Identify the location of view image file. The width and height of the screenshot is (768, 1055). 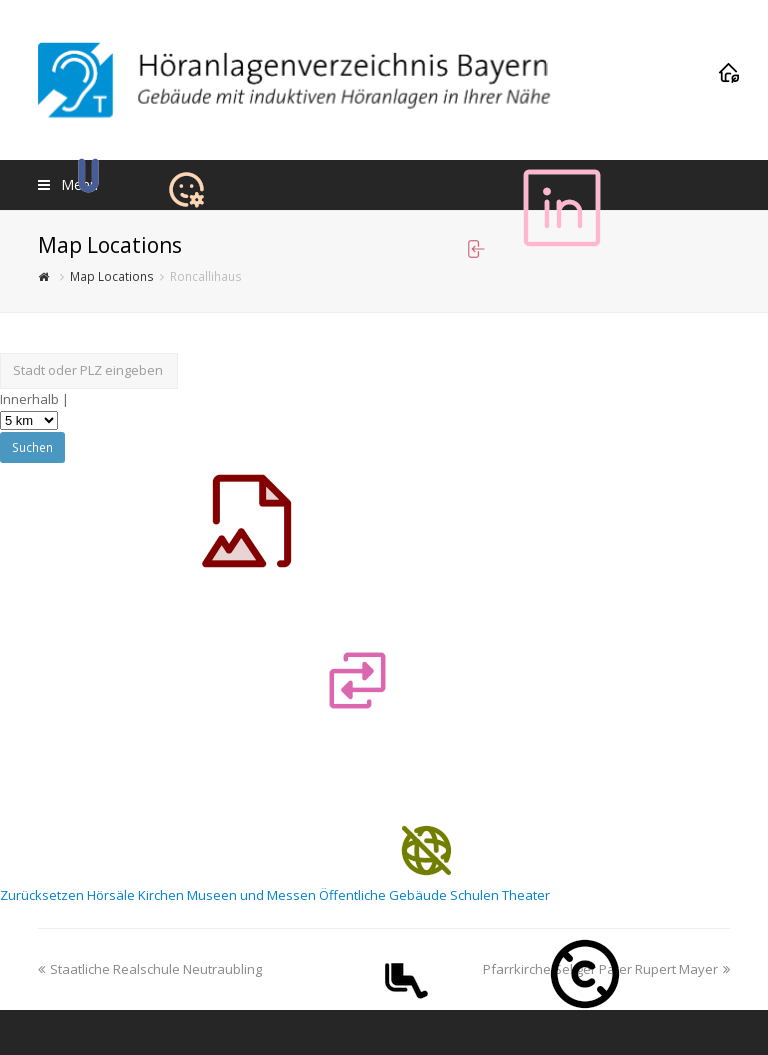
(252, 521).